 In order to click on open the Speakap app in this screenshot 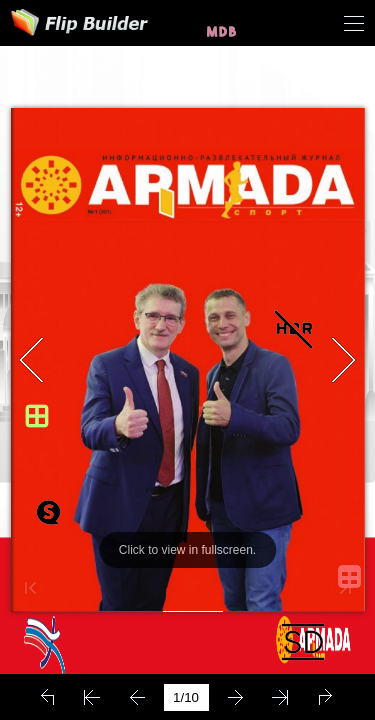, I will do `click(48, 512)`.